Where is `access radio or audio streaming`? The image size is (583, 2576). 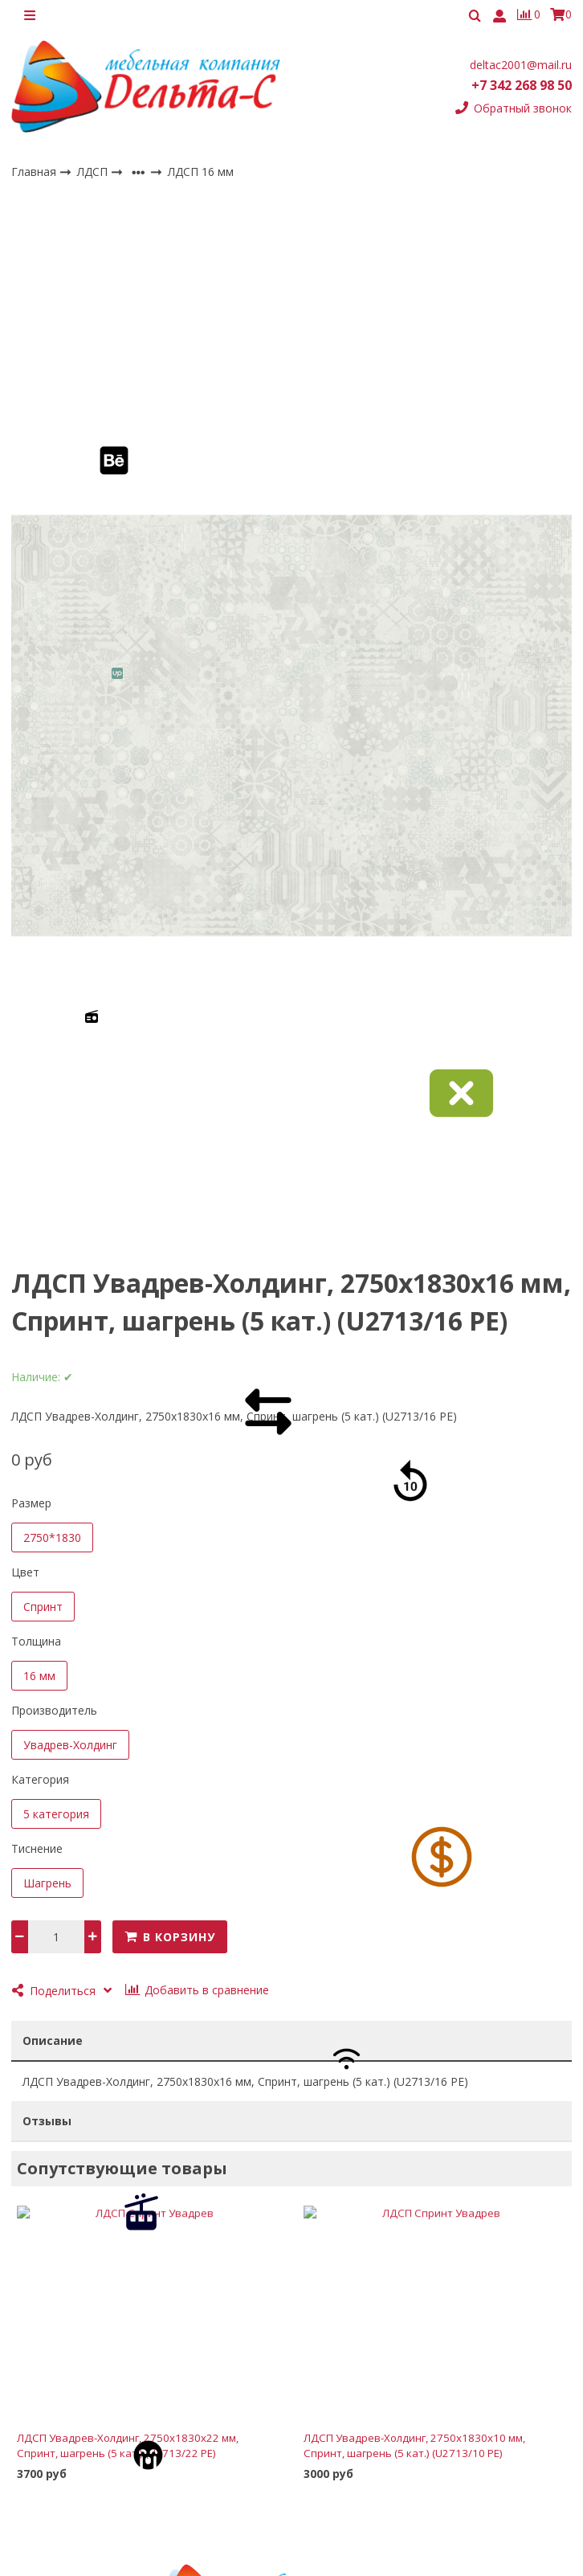 access radio or audio streaming is located at coordinates (92, 1017).